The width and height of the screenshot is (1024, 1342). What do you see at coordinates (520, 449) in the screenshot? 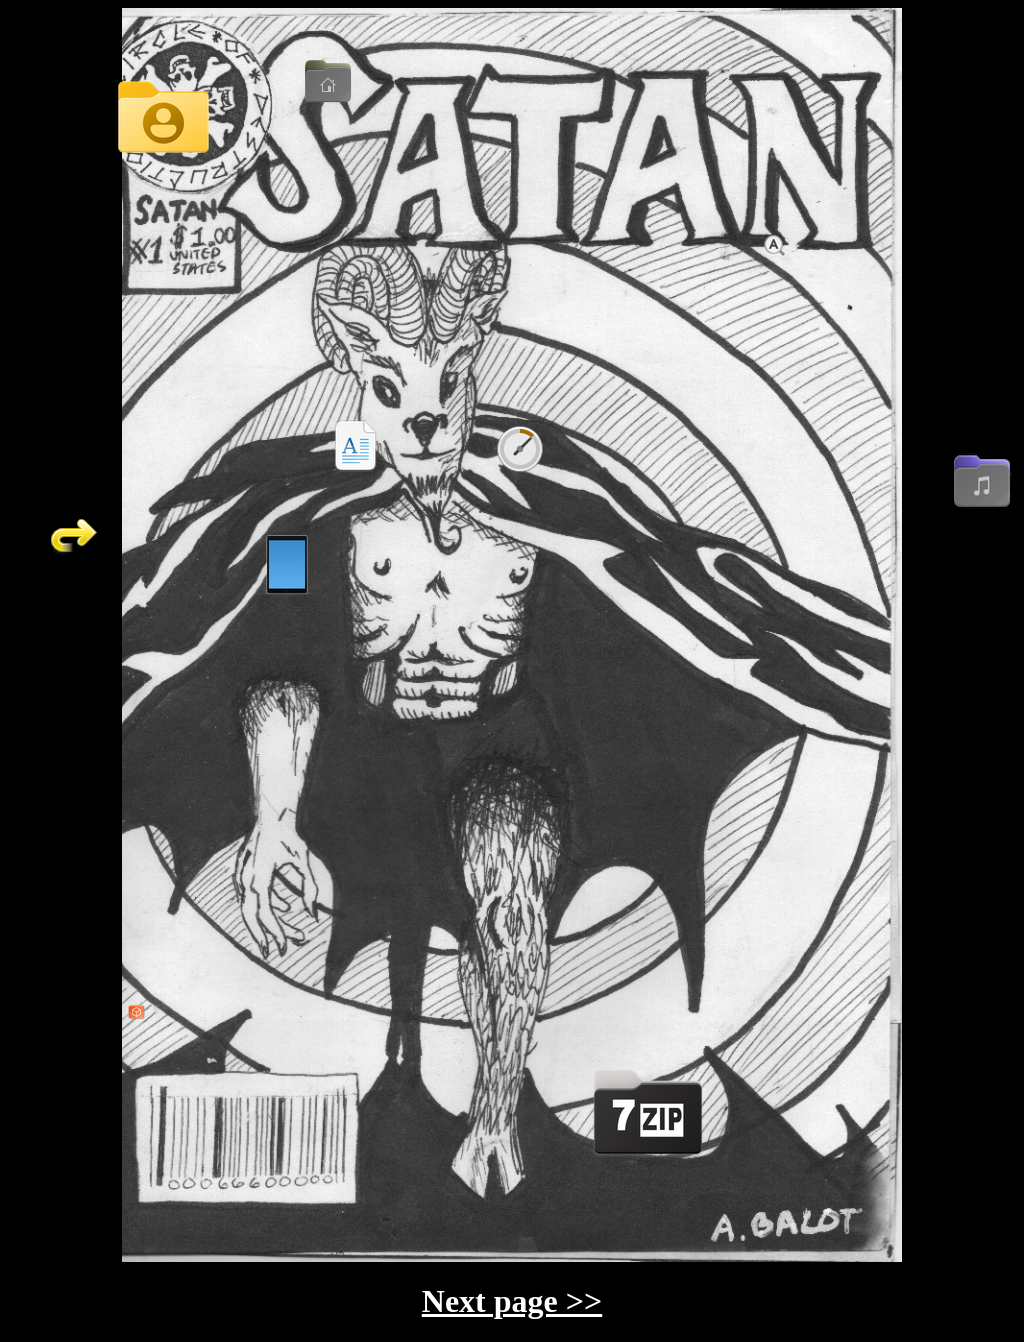
I see `open sysprof system profiler application` at bounding box center [520, 449].